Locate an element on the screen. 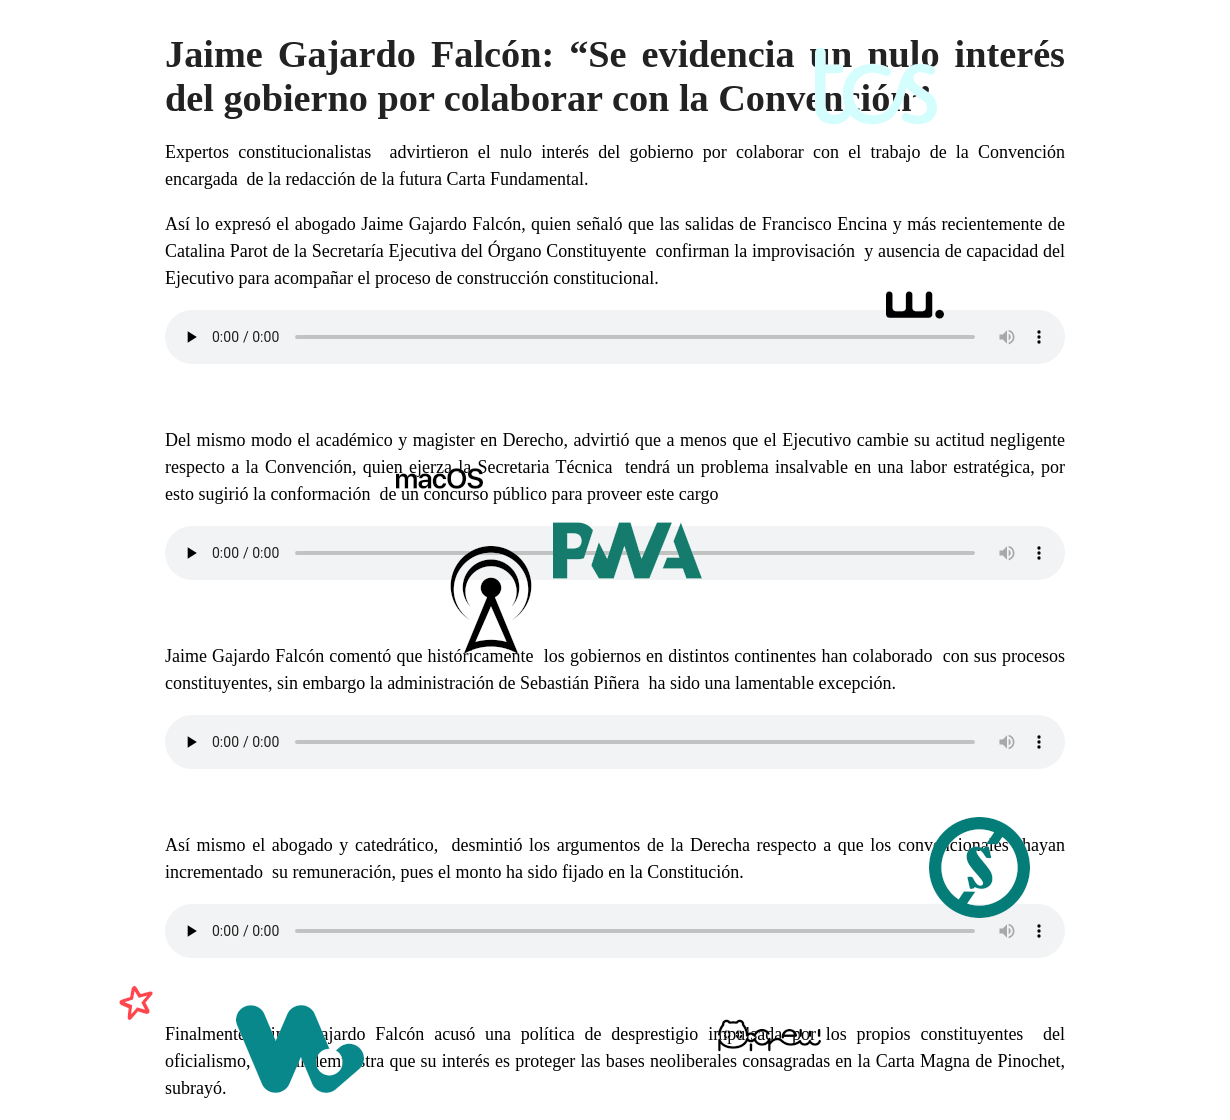 This screenshot has width=1230, height=1120. indicates macOS operating system compatibility is located at coordinates (439, 478).